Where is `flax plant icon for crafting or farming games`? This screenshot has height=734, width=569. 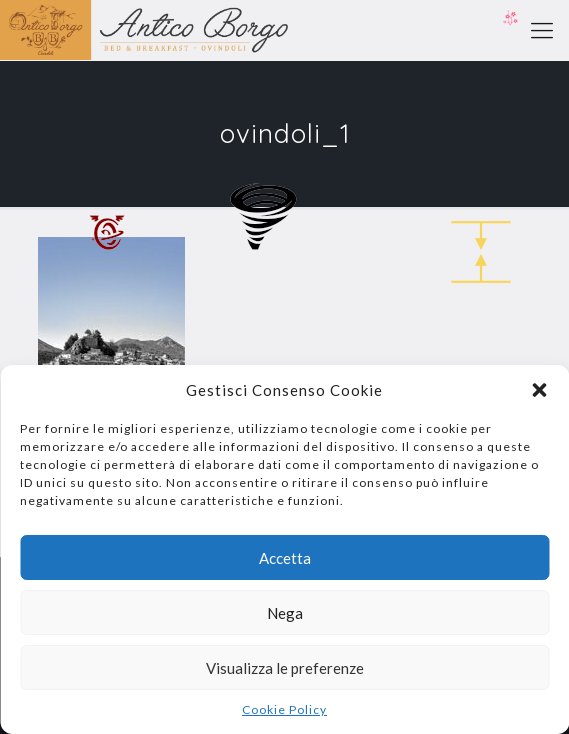
flax plant icon for crafting or farming games is located at coordinates (510, 17).